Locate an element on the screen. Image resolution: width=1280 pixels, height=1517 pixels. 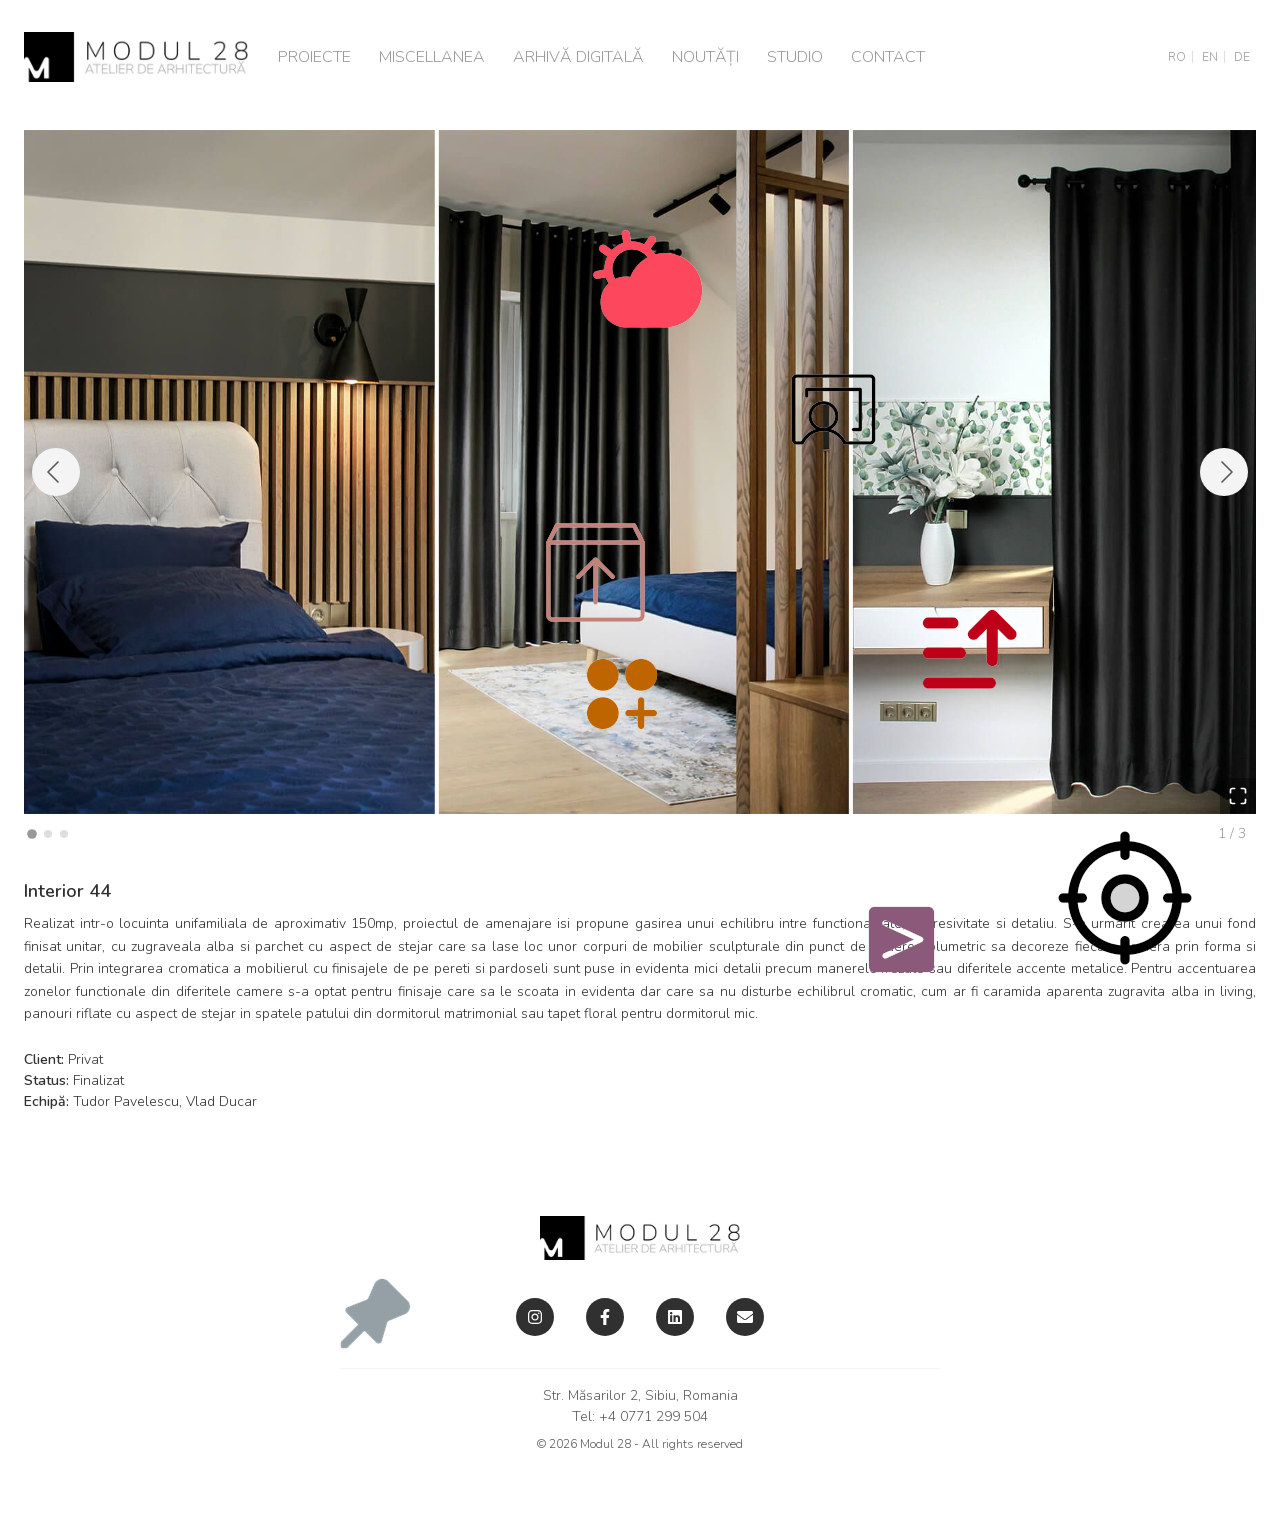
view current weather conditions is located at coordinates (647, 280).